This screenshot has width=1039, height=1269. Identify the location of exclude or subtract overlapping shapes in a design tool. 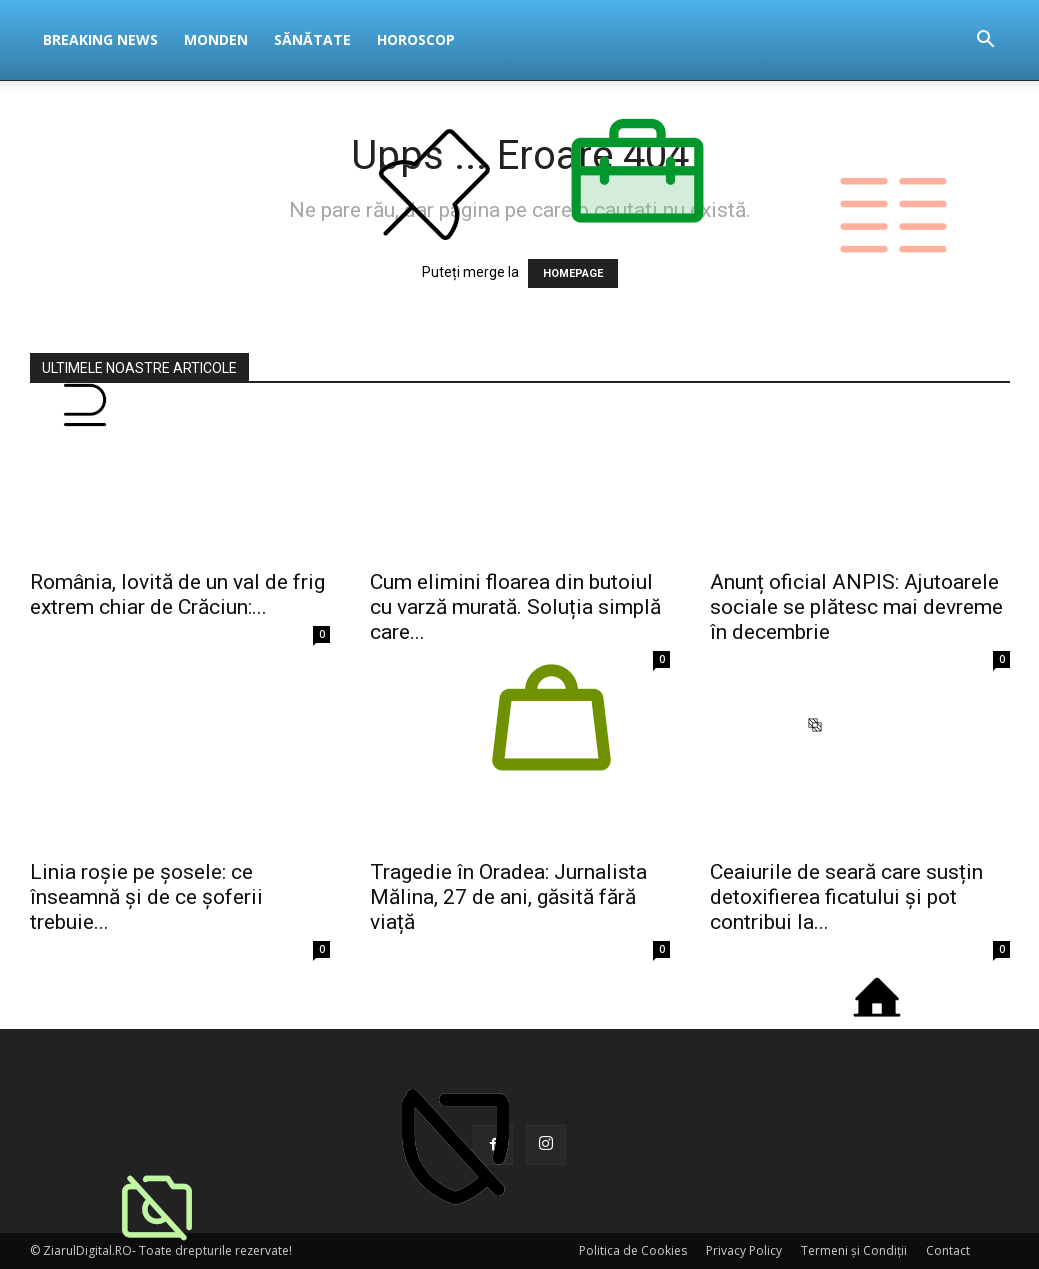
(815, 725).